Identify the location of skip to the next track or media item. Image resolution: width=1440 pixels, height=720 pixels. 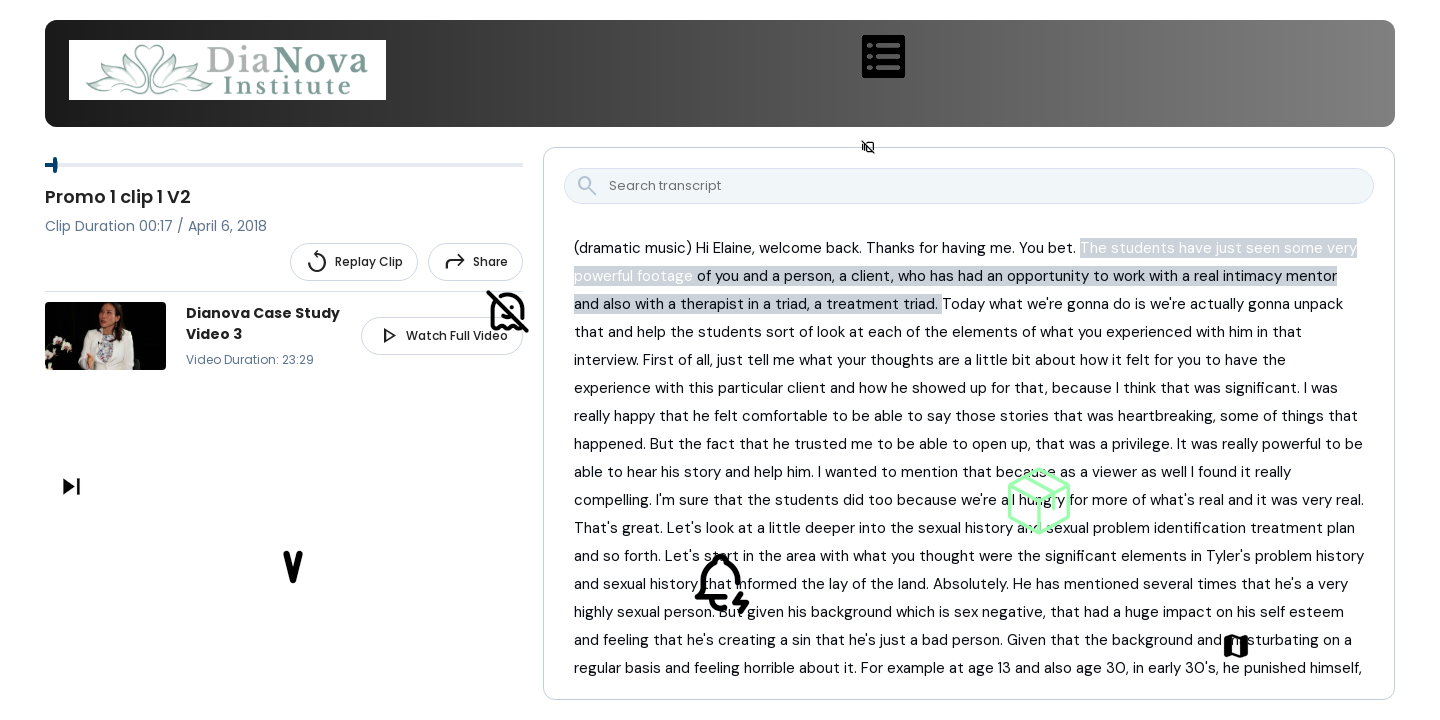
(71, 486).